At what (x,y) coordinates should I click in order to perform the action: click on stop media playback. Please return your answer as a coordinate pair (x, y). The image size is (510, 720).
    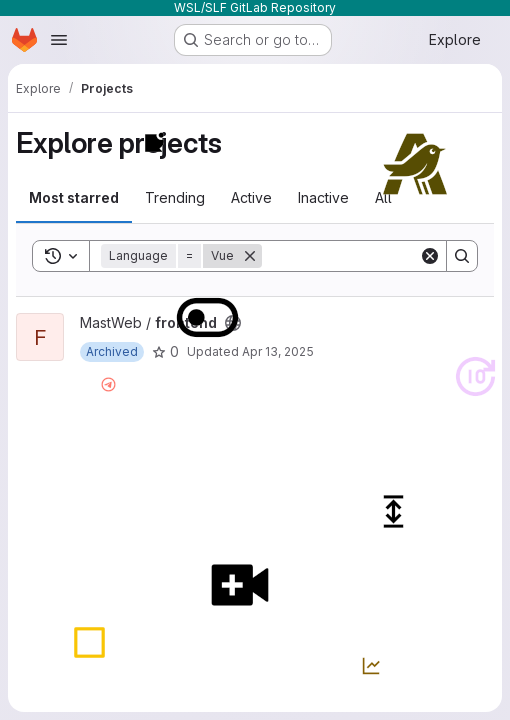
    Looking at the image, I should click on (89, 642).